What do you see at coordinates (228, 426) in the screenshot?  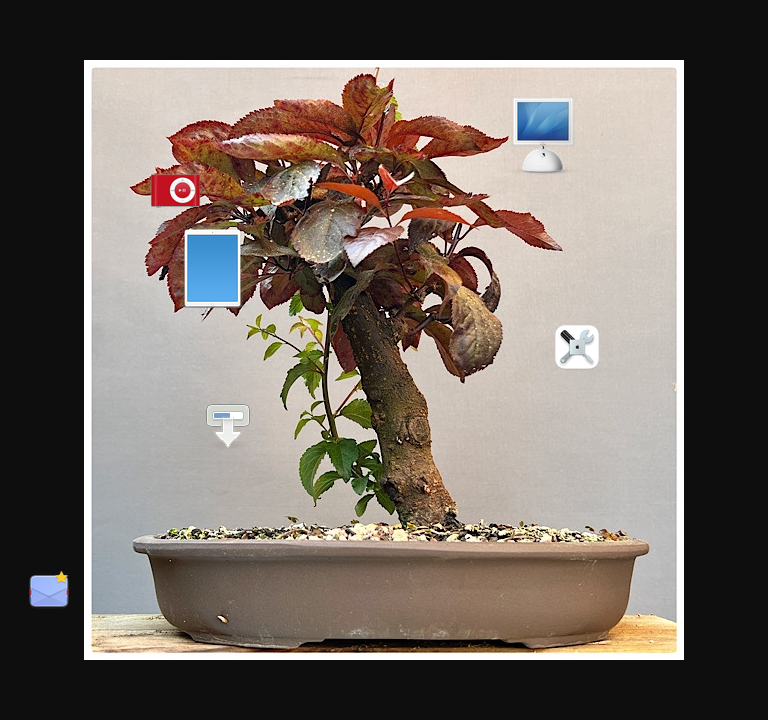 I see `access your downloads folder` at bounding box center [228, 426].